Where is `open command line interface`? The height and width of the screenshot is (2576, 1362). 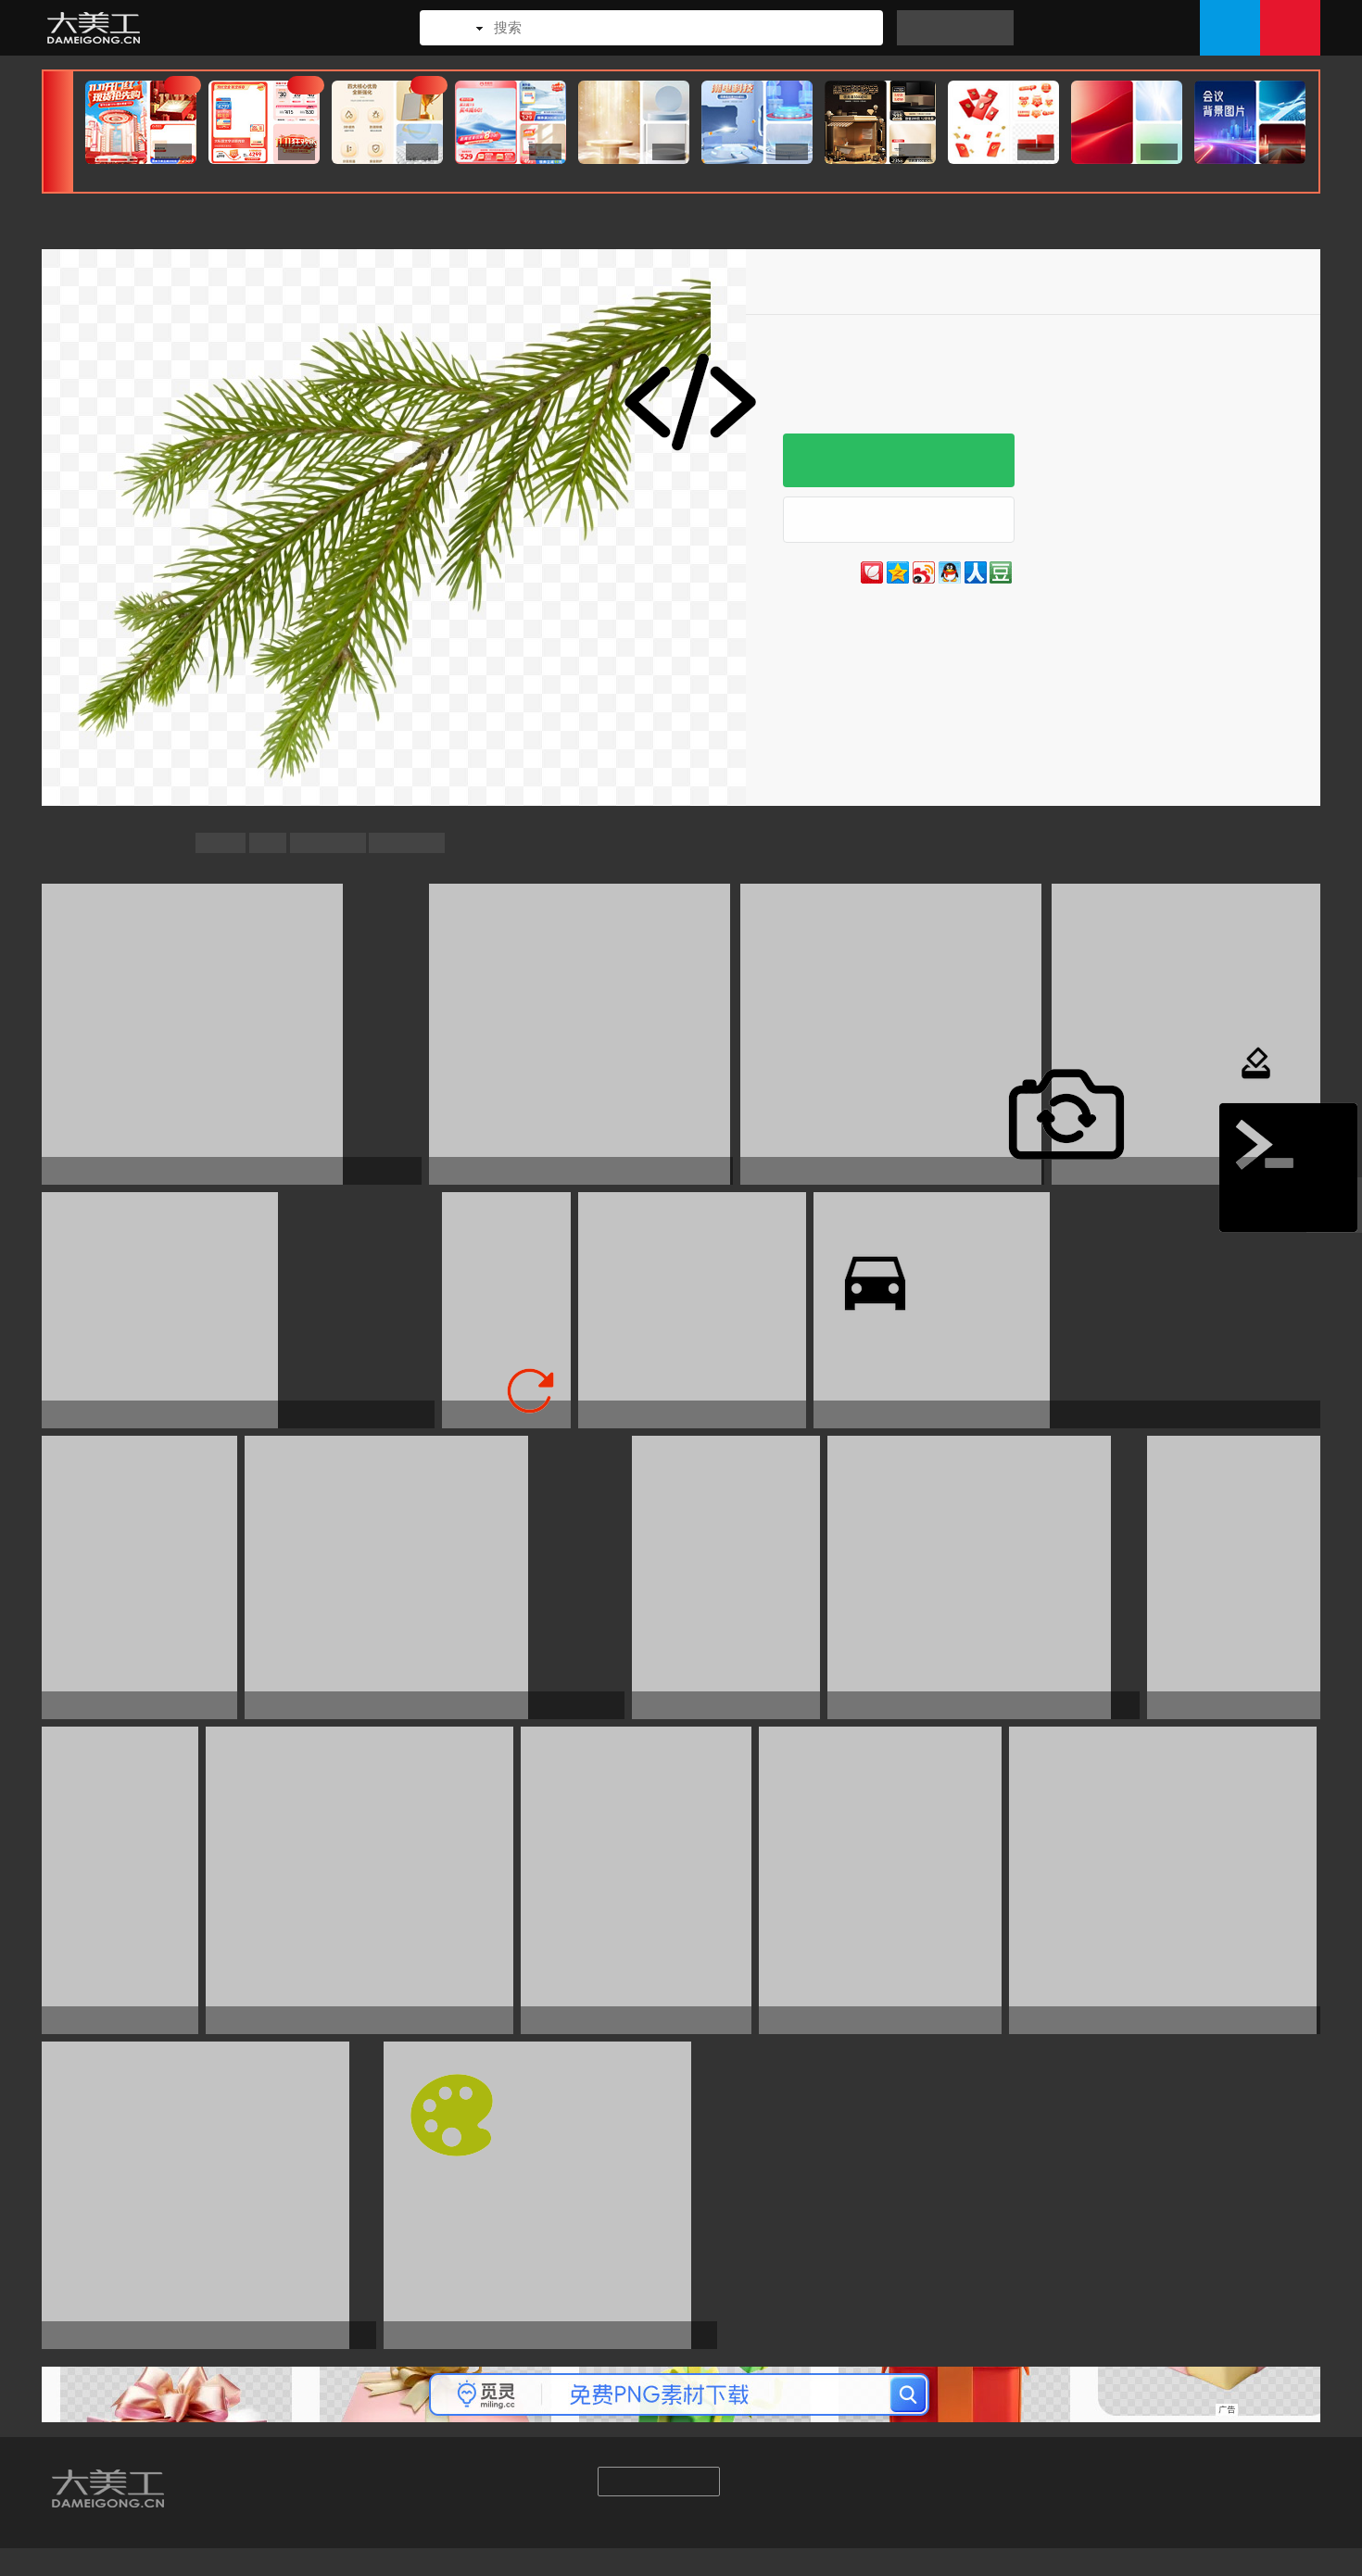 open command line interface is located at coordinates (1288, 1167).